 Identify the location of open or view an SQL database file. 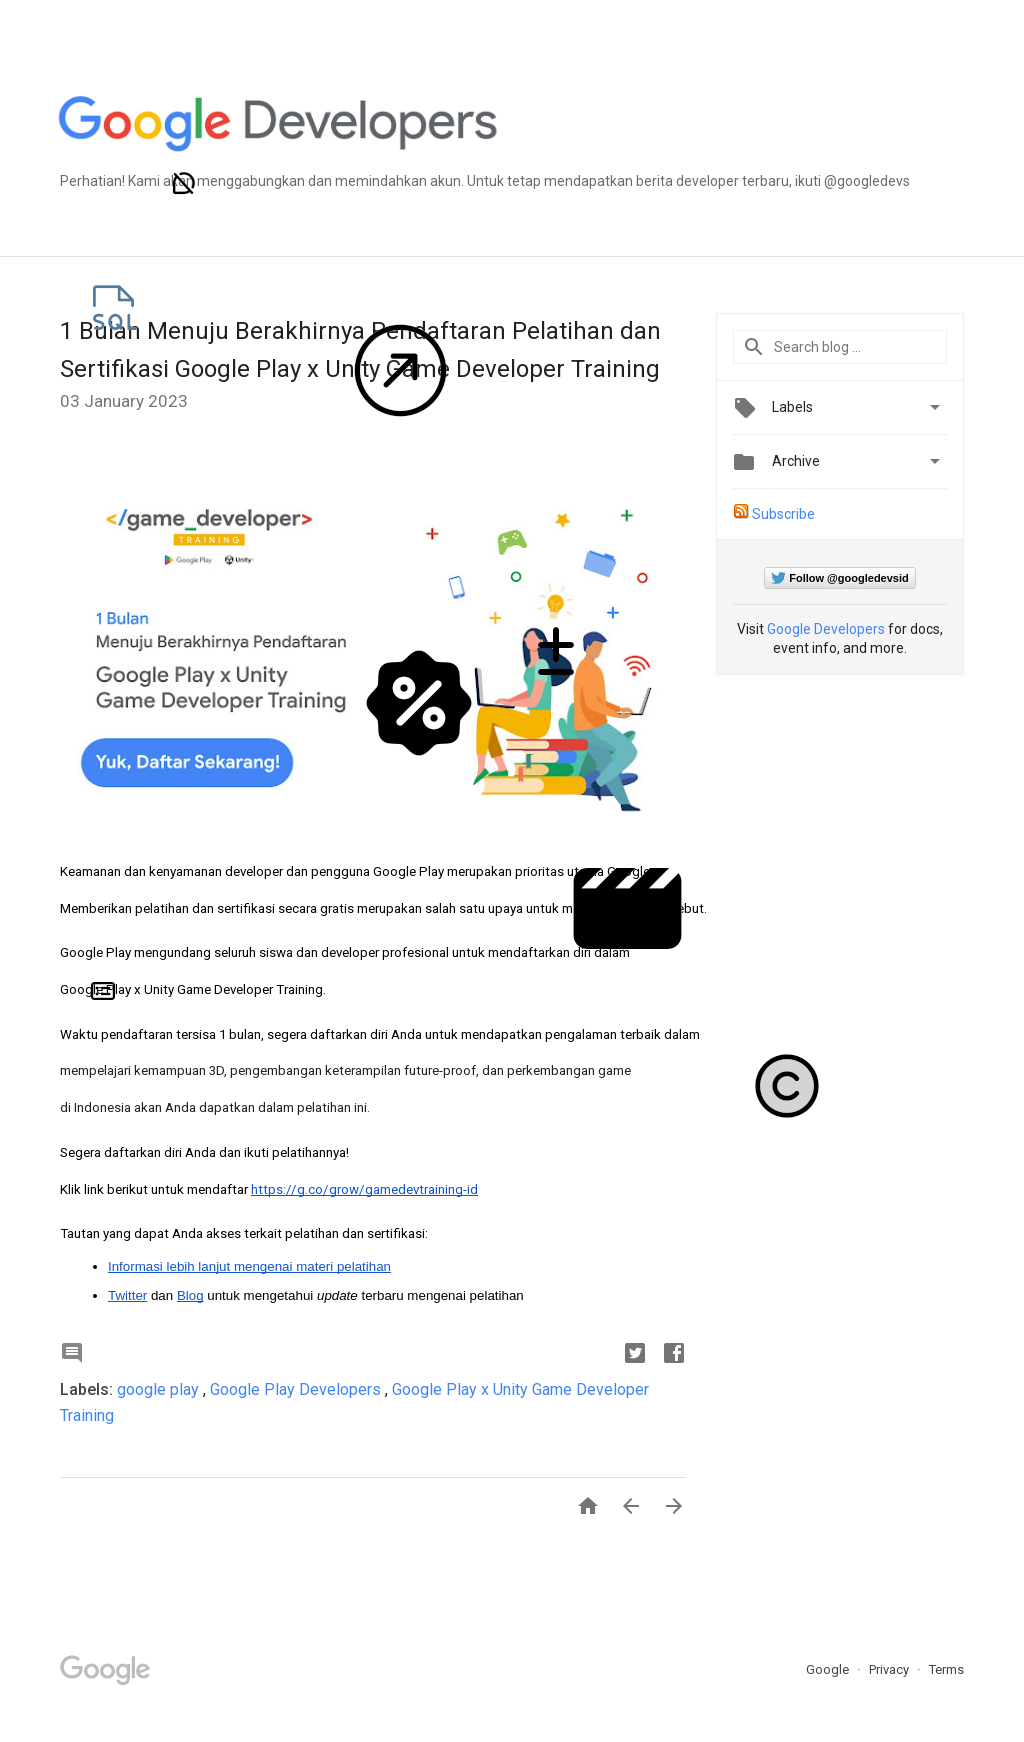
(113, 309).